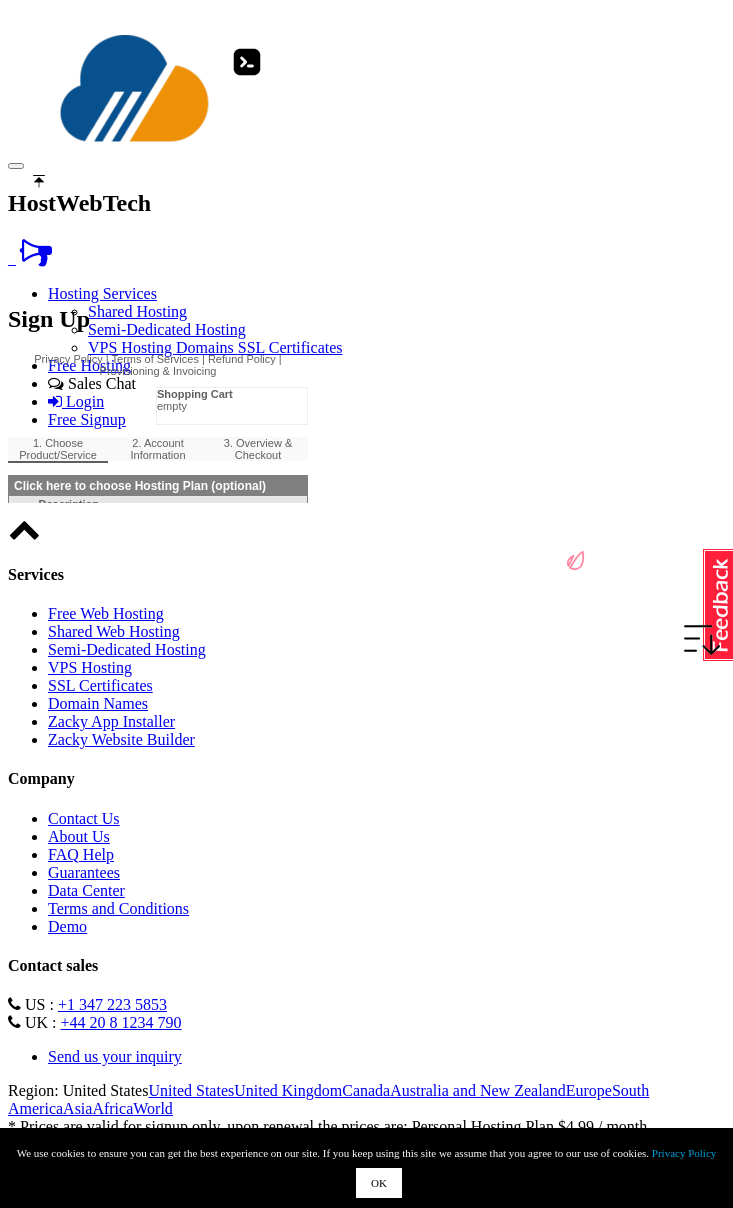  I want to click on sort items in ascending order, so click(700, 638).